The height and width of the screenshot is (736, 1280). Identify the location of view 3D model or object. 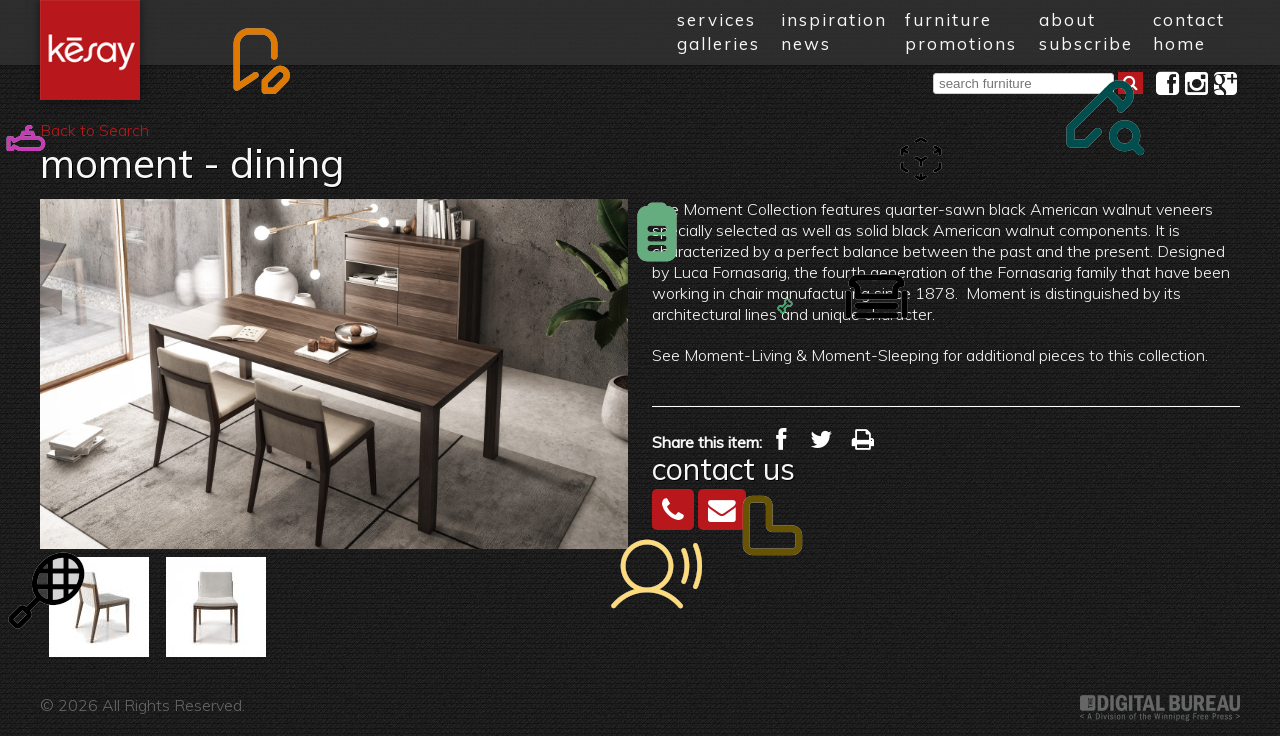
(921, 159).